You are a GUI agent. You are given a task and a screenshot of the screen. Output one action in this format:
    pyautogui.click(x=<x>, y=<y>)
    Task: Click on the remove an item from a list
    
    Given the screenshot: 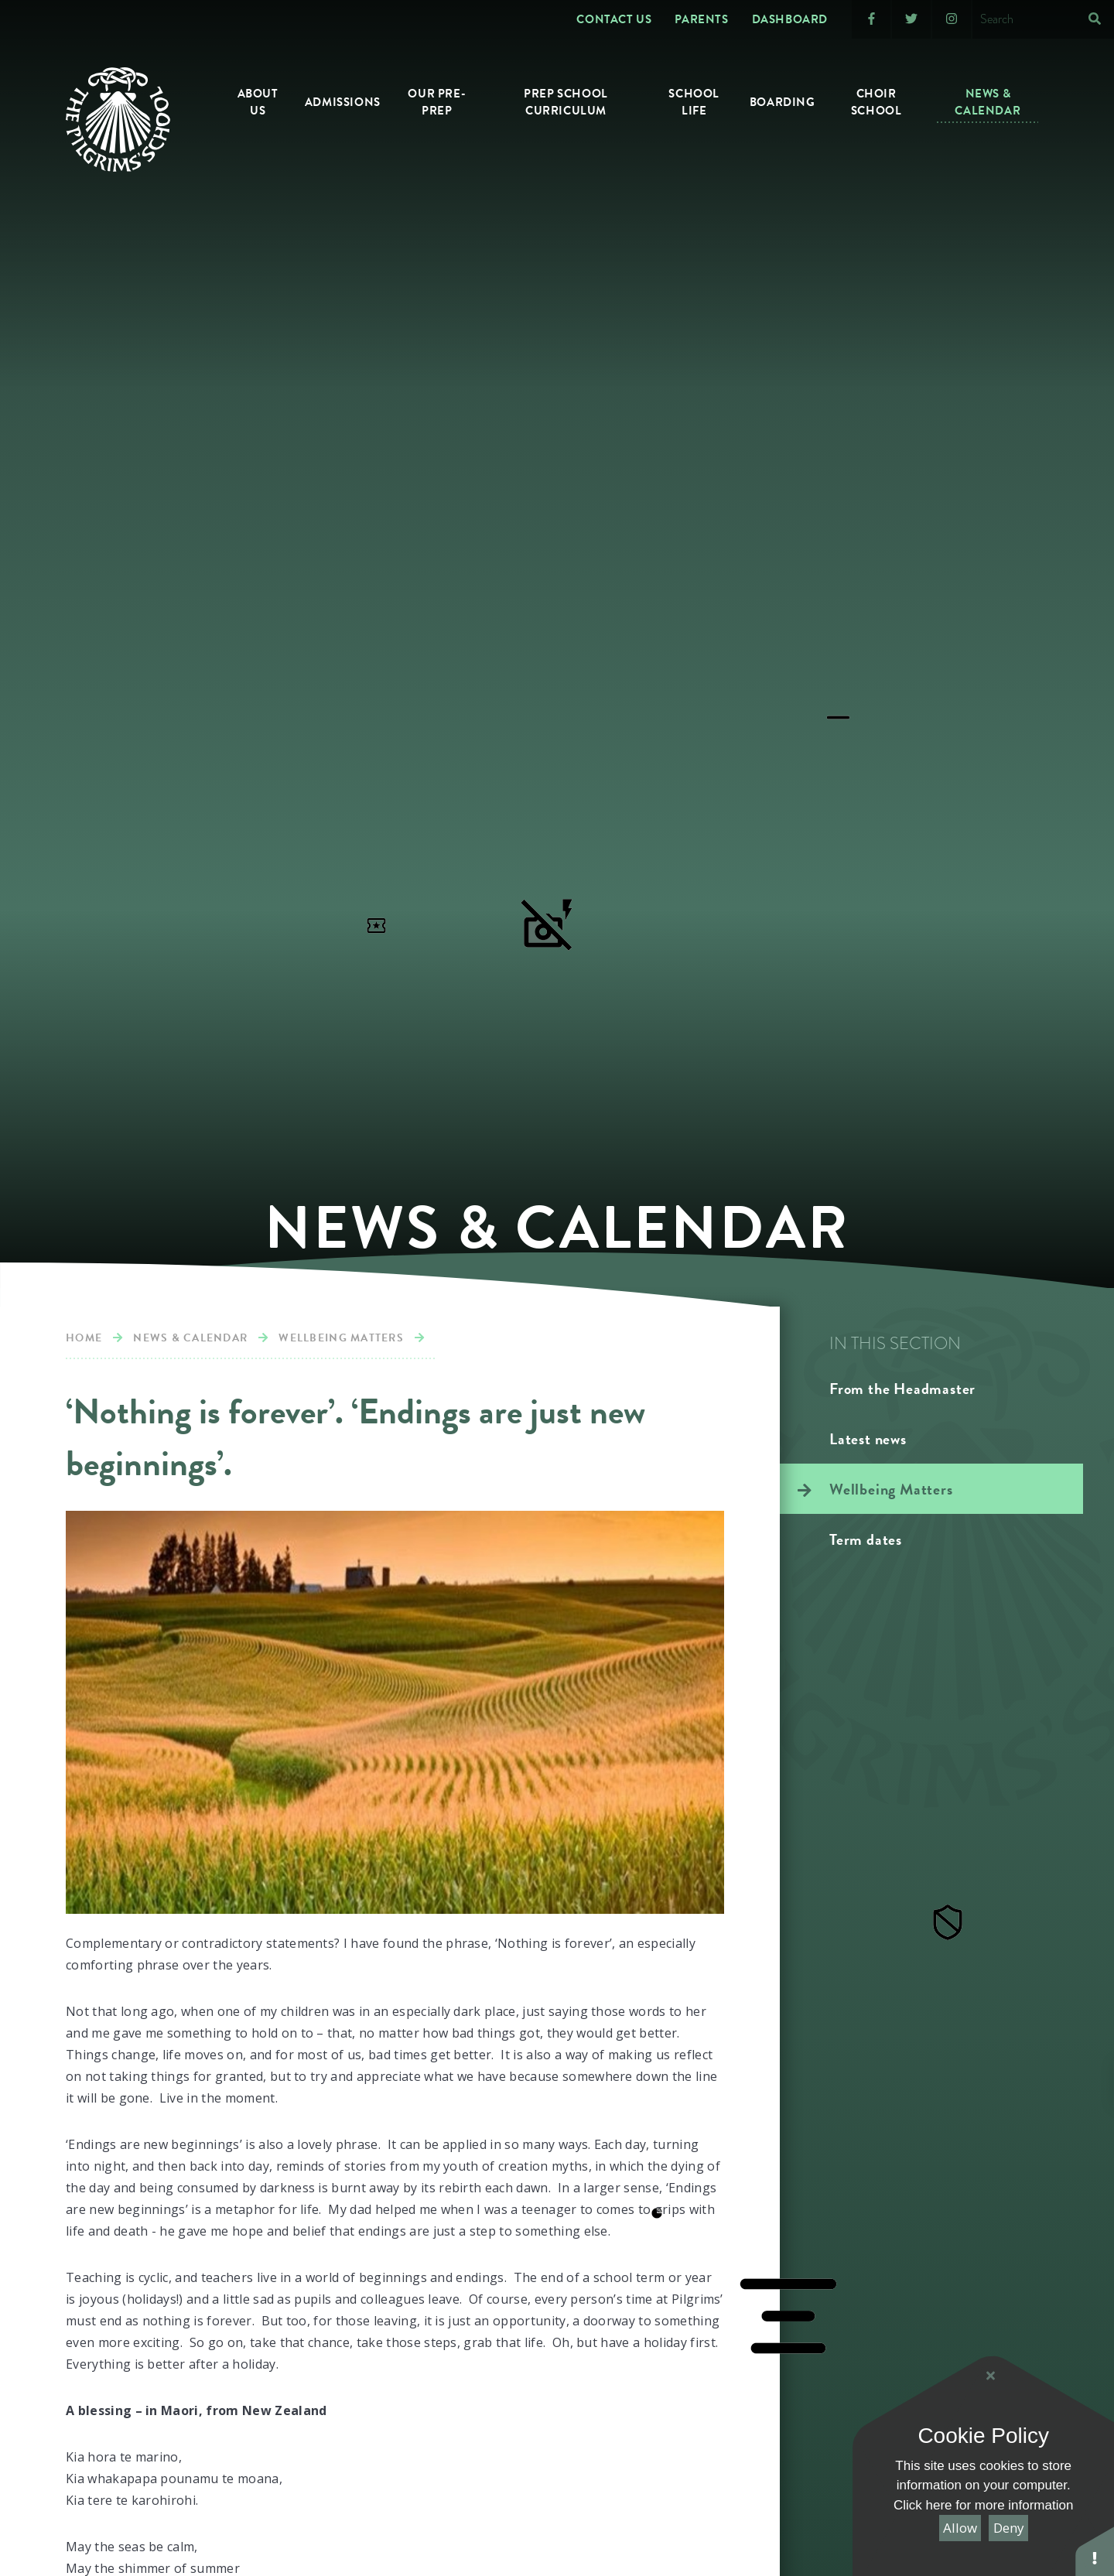 What is the action you would take?
    pyautogui.click(x=838, y=717)
    